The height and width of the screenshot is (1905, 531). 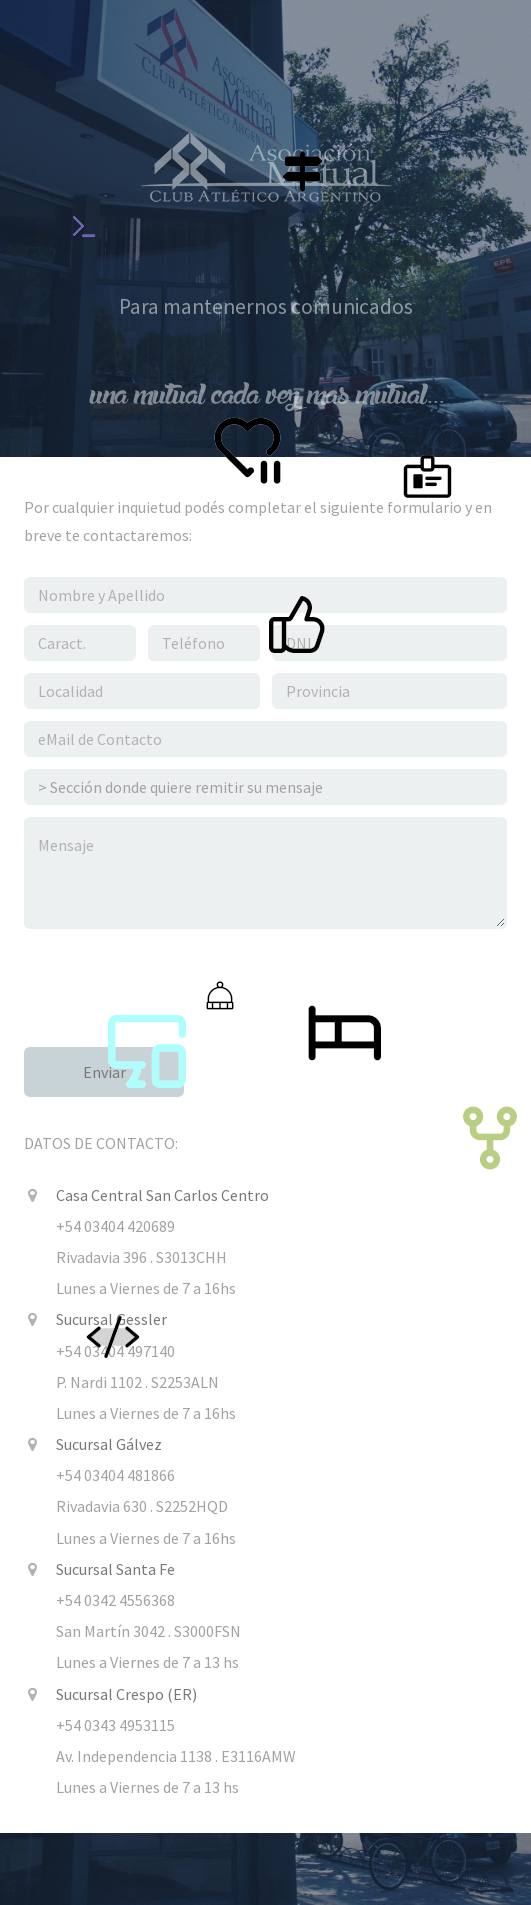 What do you see at coordinates (84, 226) in the screenshot?
I see `open the command palette` at bounding box center [84, 226].